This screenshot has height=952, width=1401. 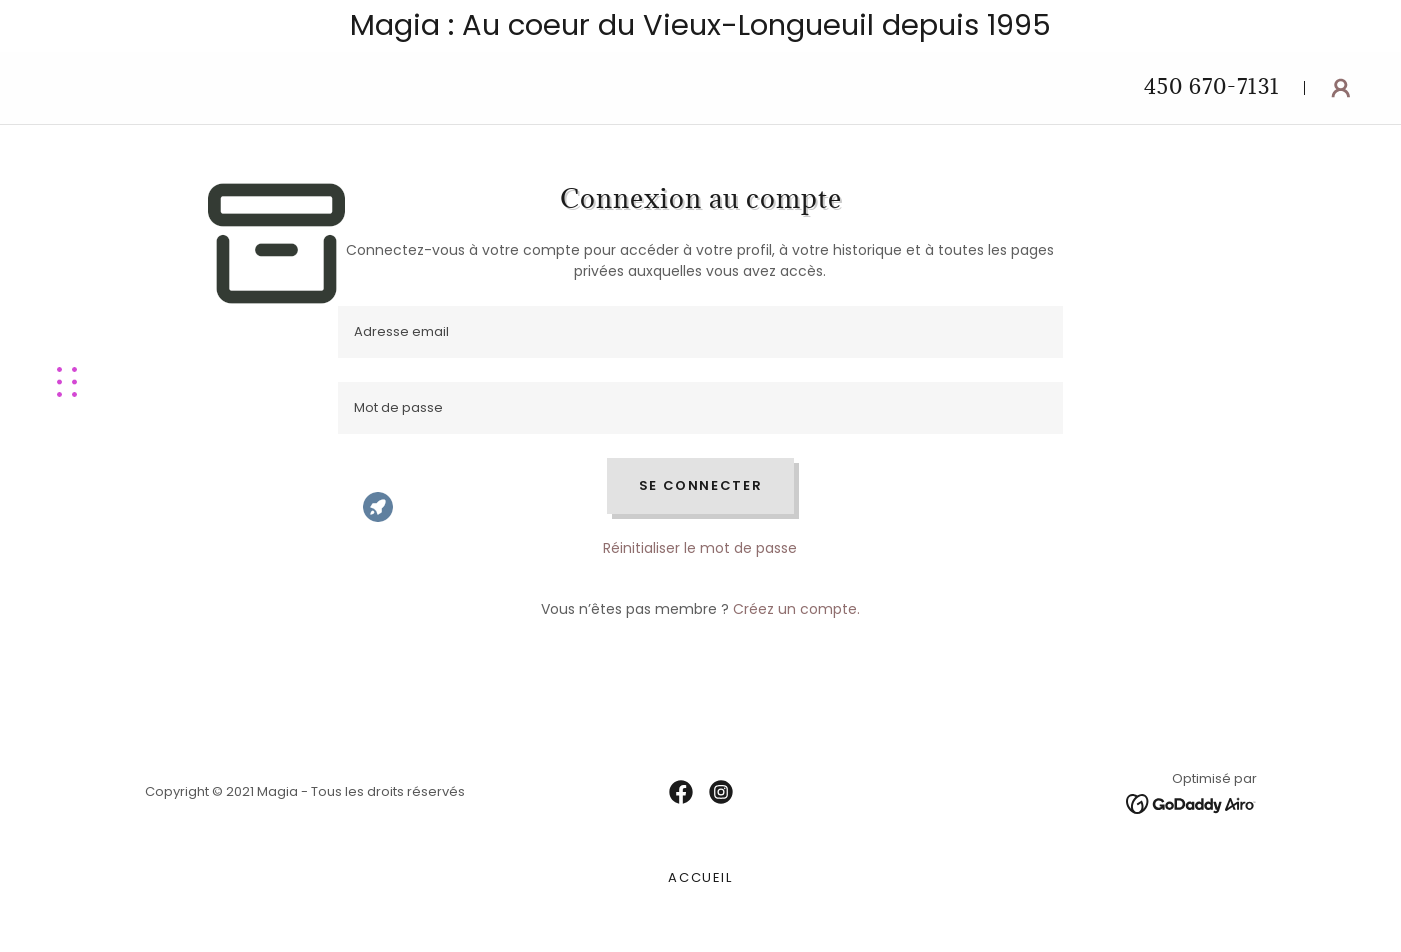 I want to click on archive selected items, so click(x=276, y=243).